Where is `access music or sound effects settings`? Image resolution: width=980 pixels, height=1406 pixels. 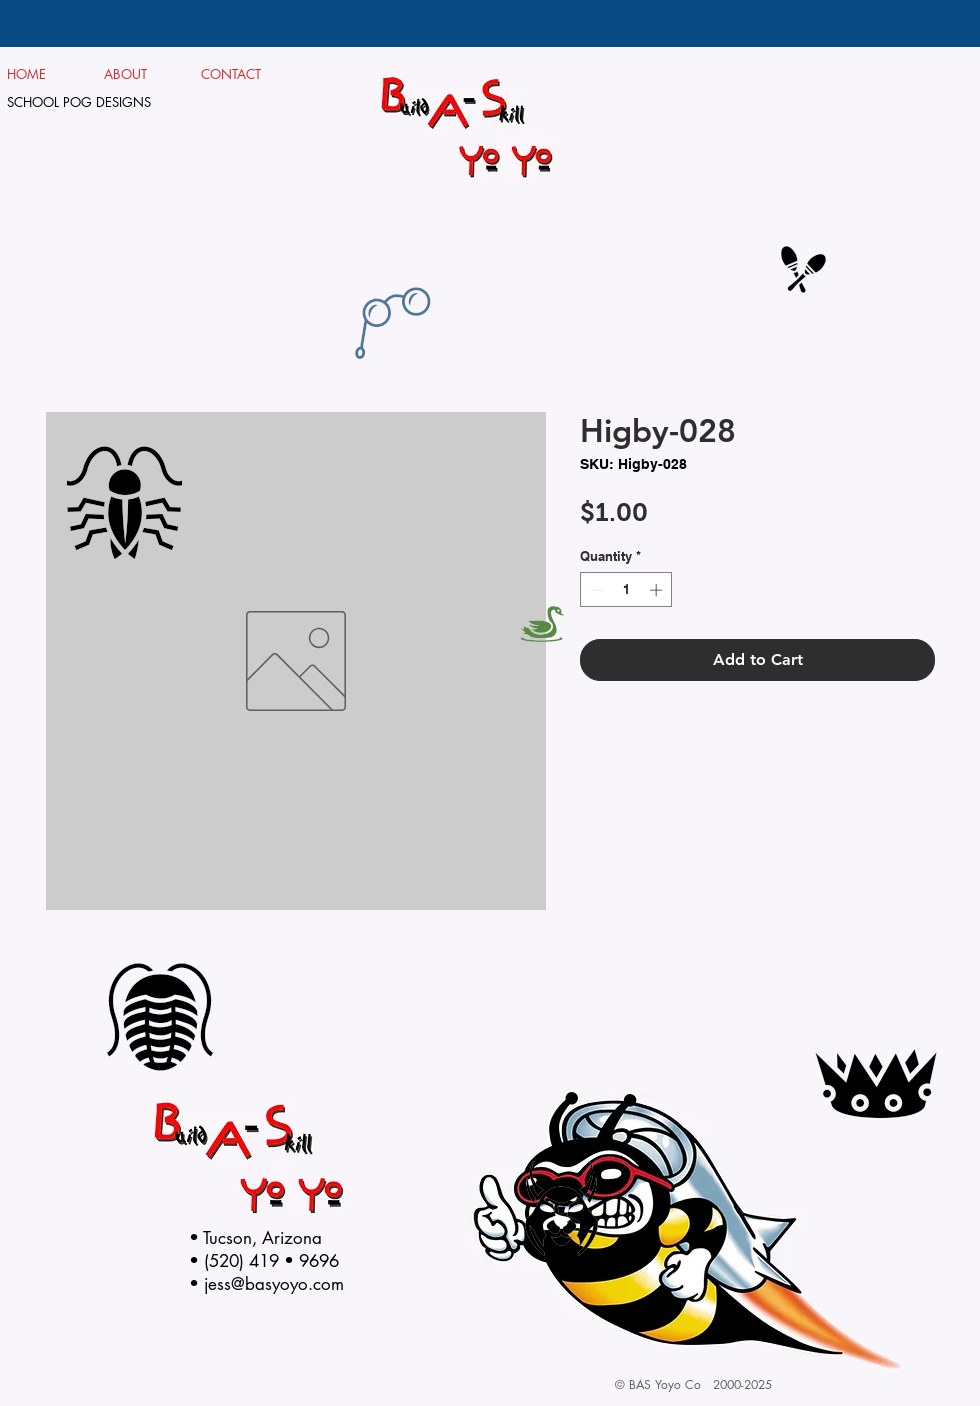 access music or sound effects settings is located at coordinates (803, 269).